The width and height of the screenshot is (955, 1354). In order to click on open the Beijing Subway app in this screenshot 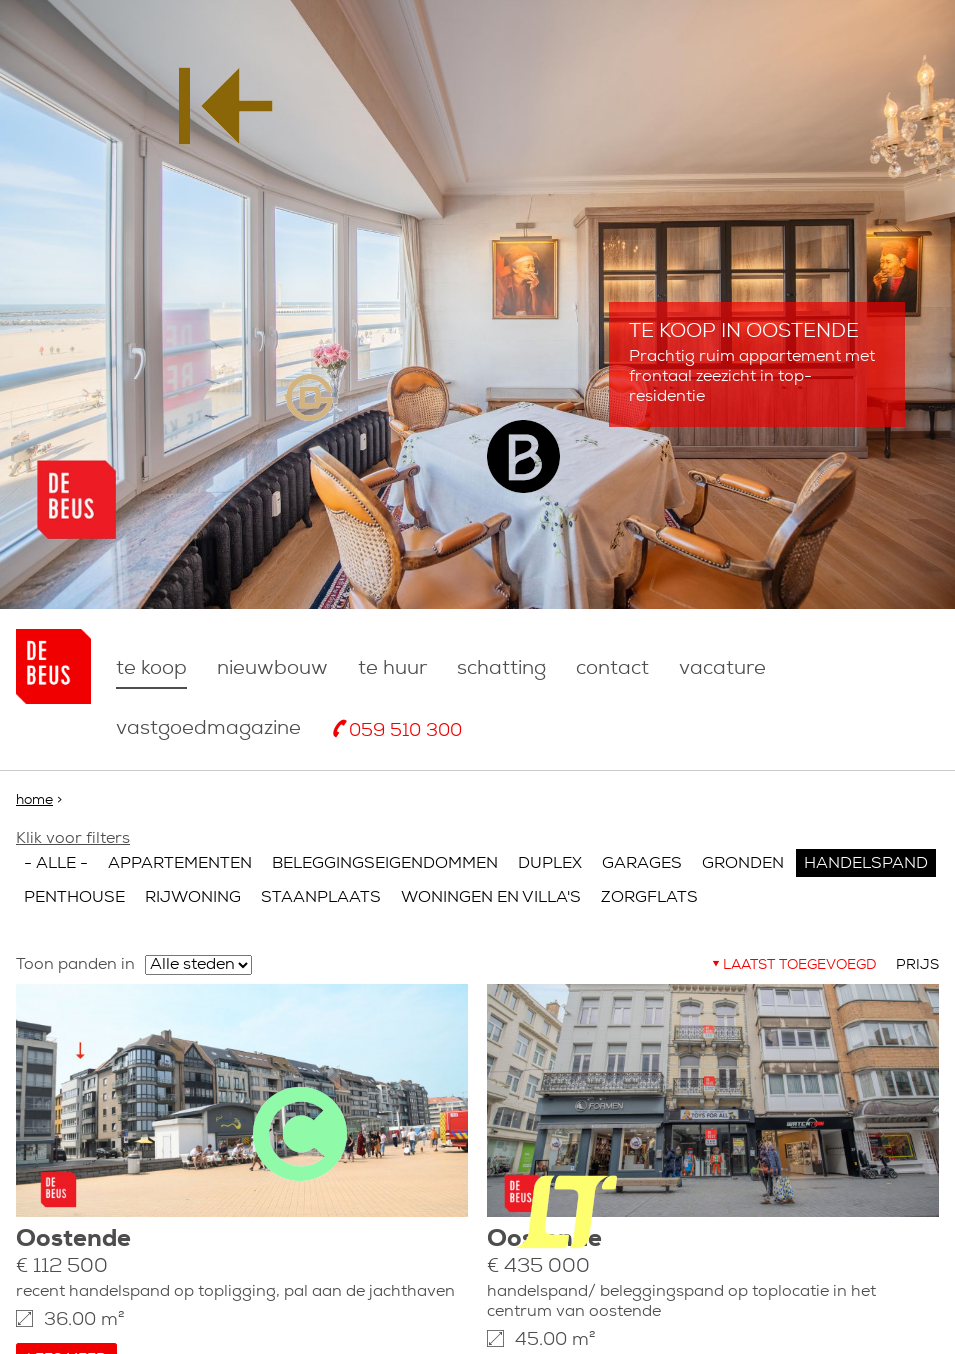, I will do `click(309, 397)`.